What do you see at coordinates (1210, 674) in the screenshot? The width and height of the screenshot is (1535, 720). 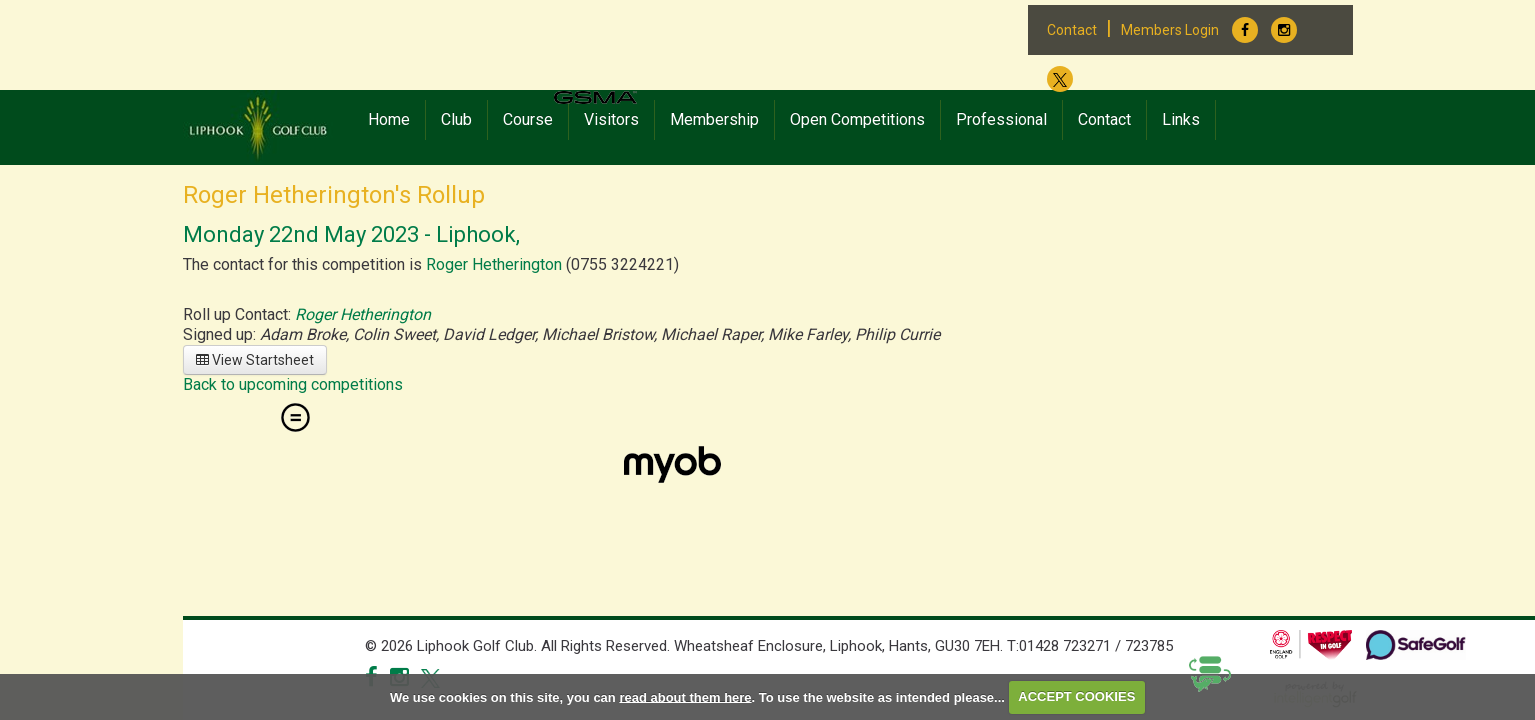 I see `apache dolphinscheduler logo` at bounding box center [1210, 674].